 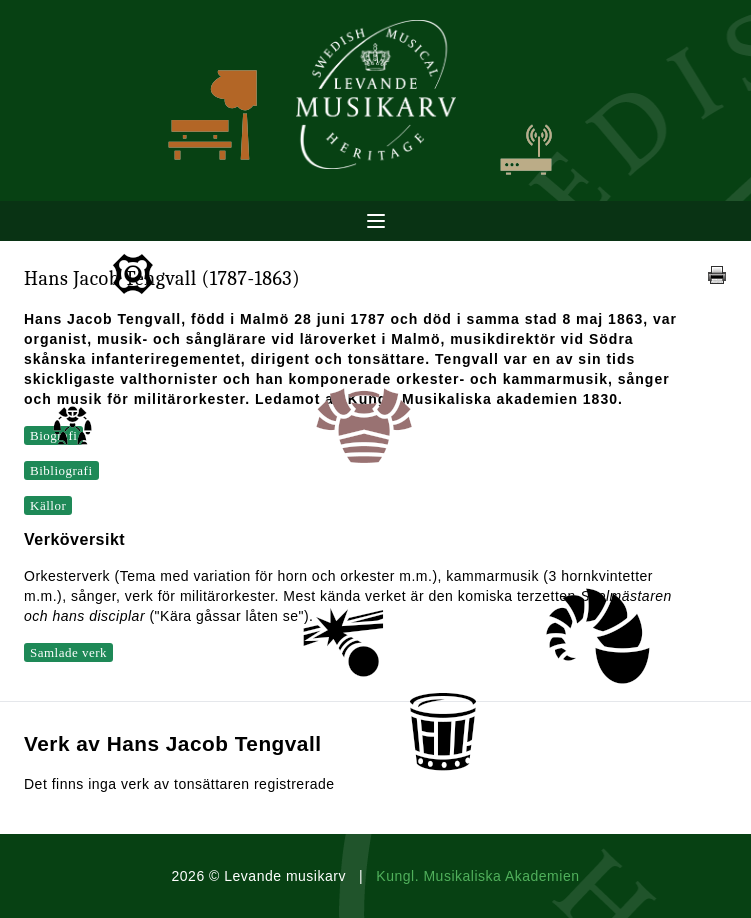 What do you see at coordinates (364, 425) in the screenshot?
I see `equip body armor` at bounding box center [364, 425].